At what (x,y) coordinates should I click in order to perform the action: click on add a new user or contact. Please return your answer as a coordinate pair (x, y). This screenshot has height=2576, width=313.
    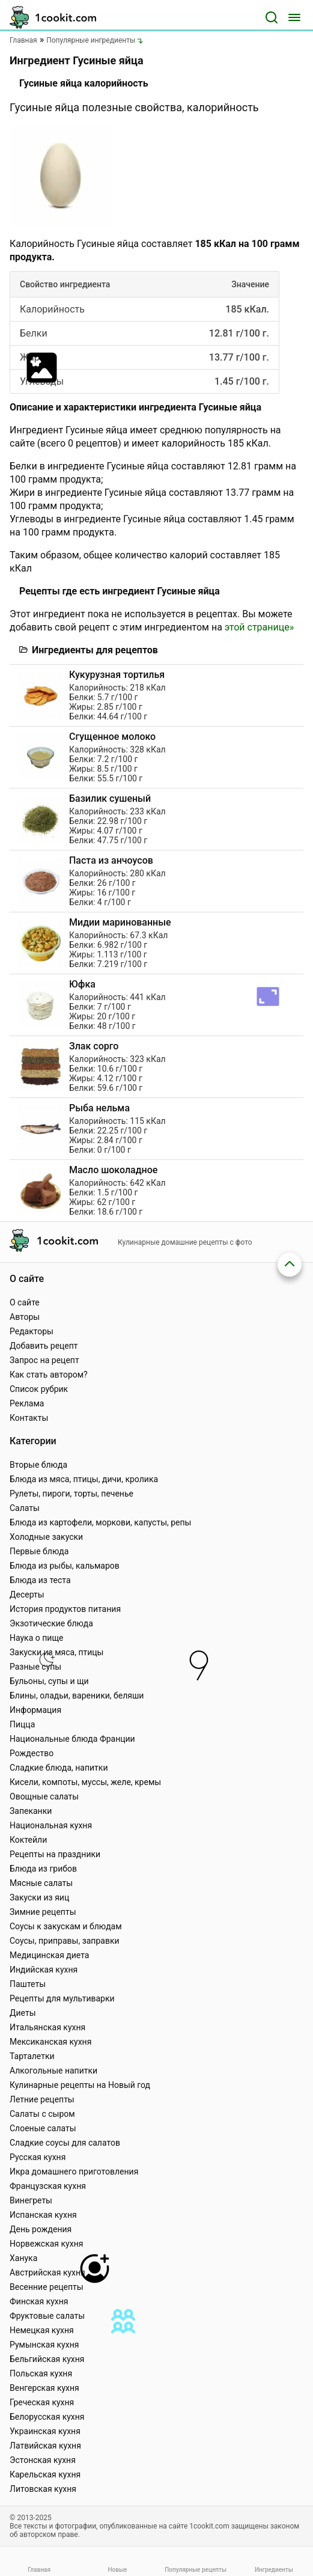
    Looking at the image, I should click on (94, 2268).